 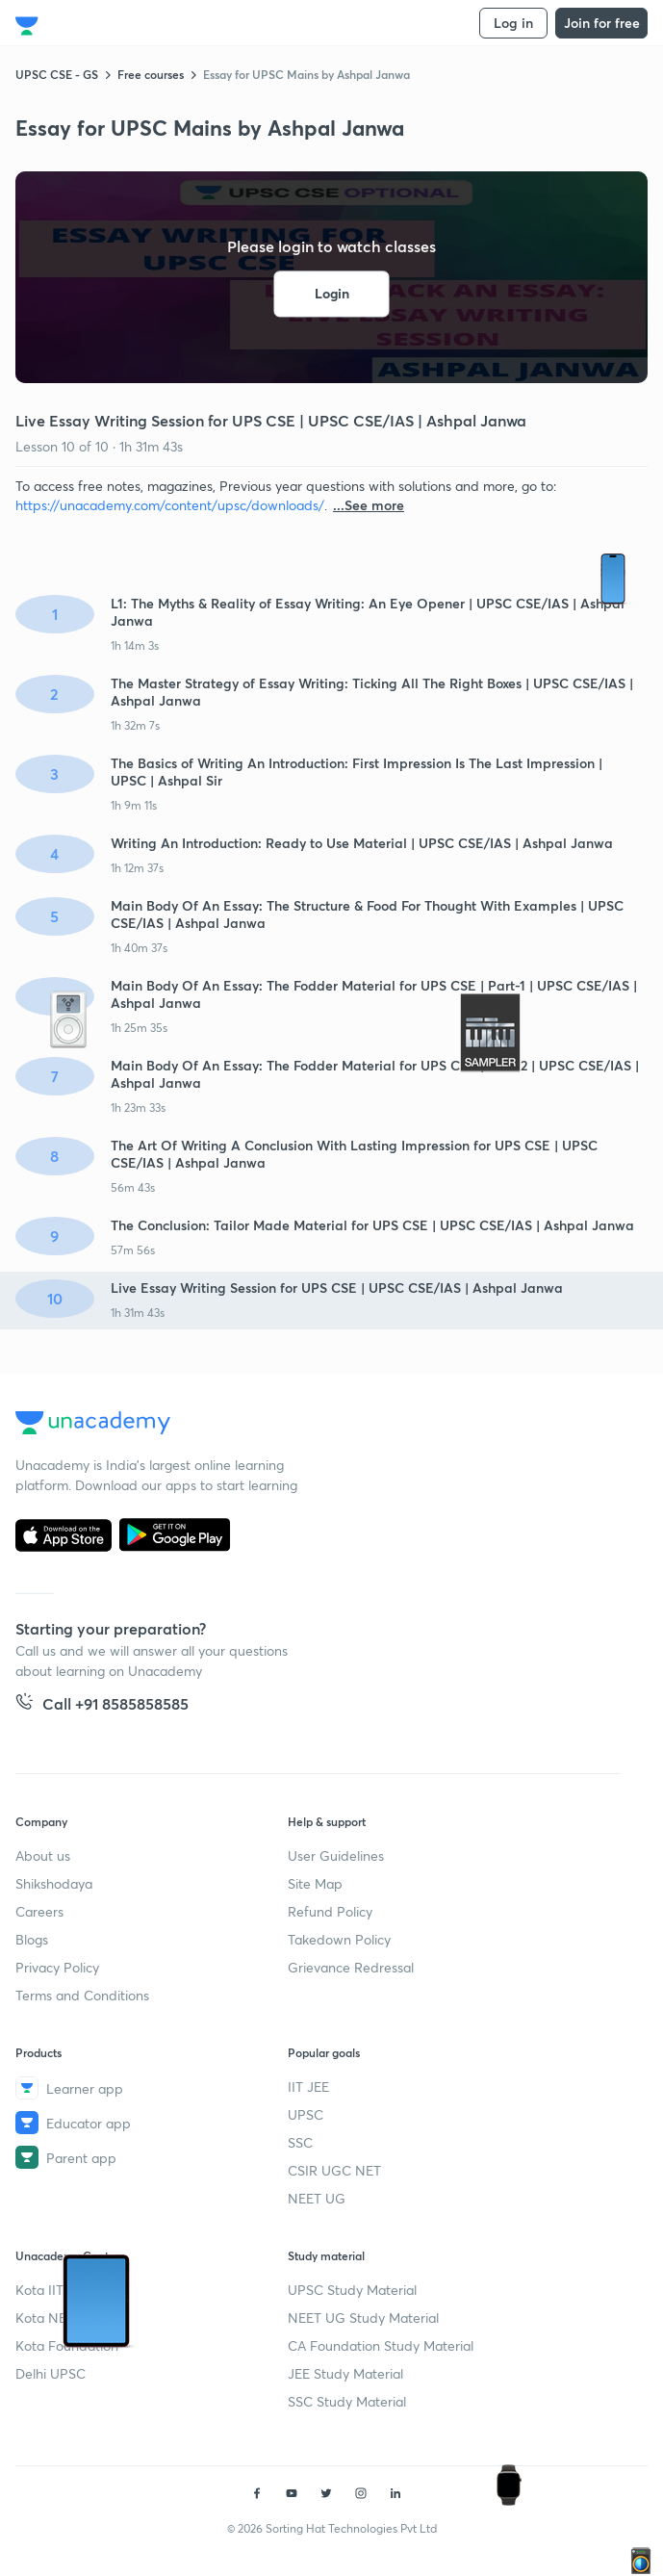 I want to click on open the EXS24 sampler instrument in GarageBand, so click(x=490, y=1034).